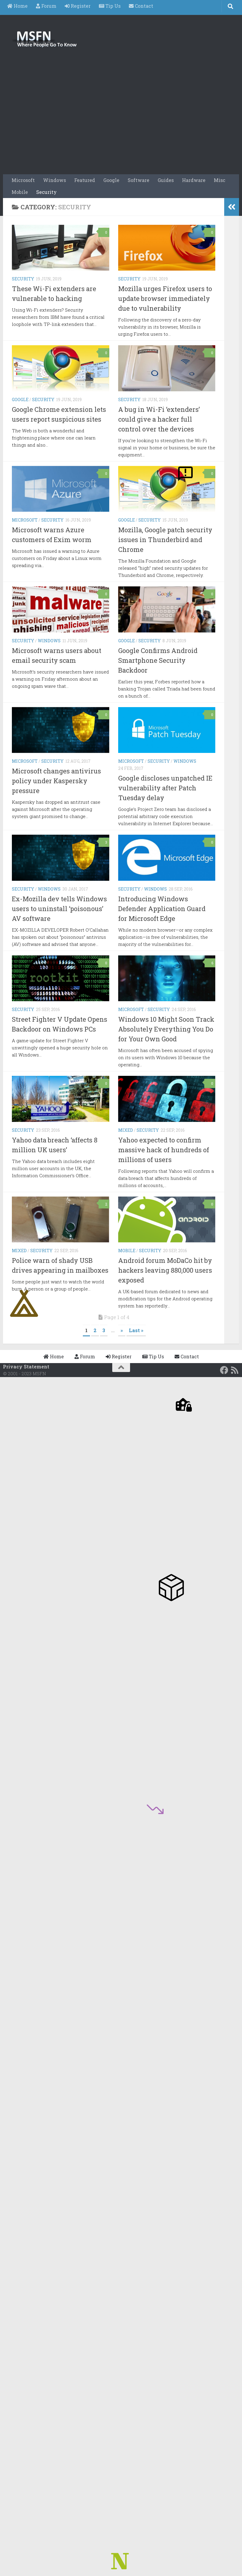 This screenshot has height=2576, width=242. What do you see at coordinates (184, 1404) in the screenshot?
I see `indicates a locked or secured school facility` at bounding box center [184, 1404].